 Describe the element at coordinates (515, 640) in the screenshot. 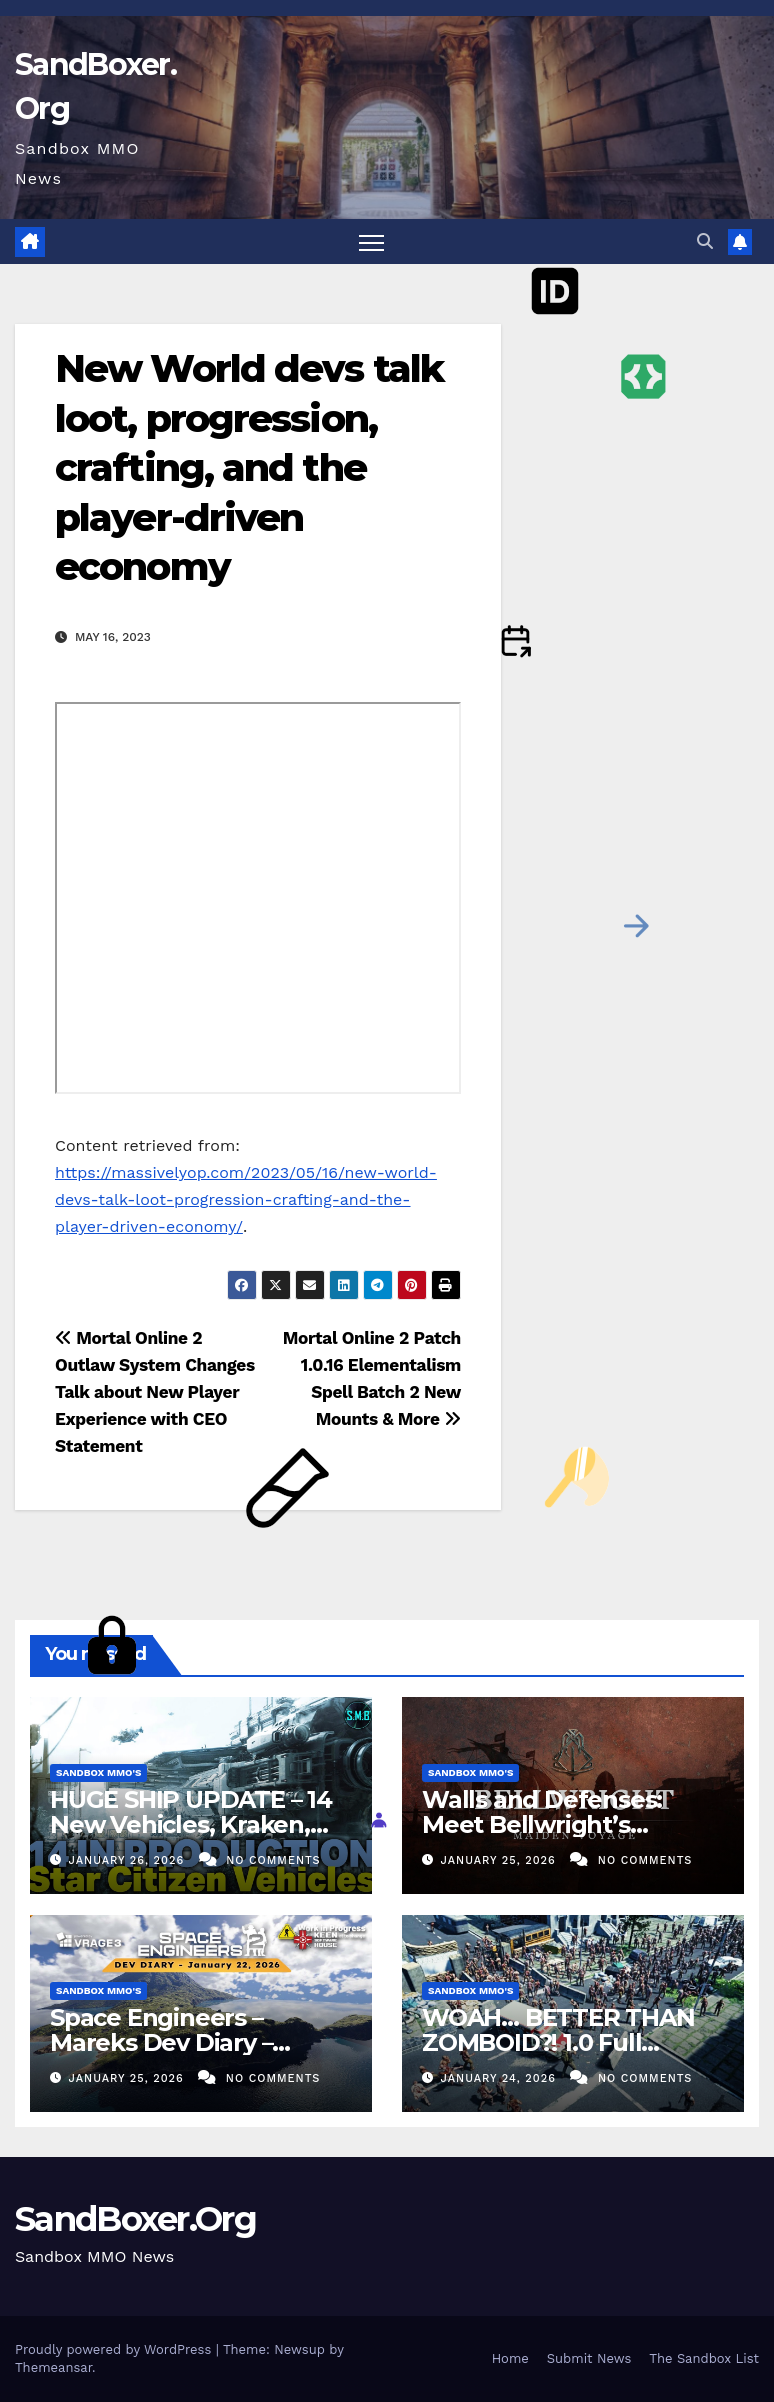

I see `share a calendar event` at that location.